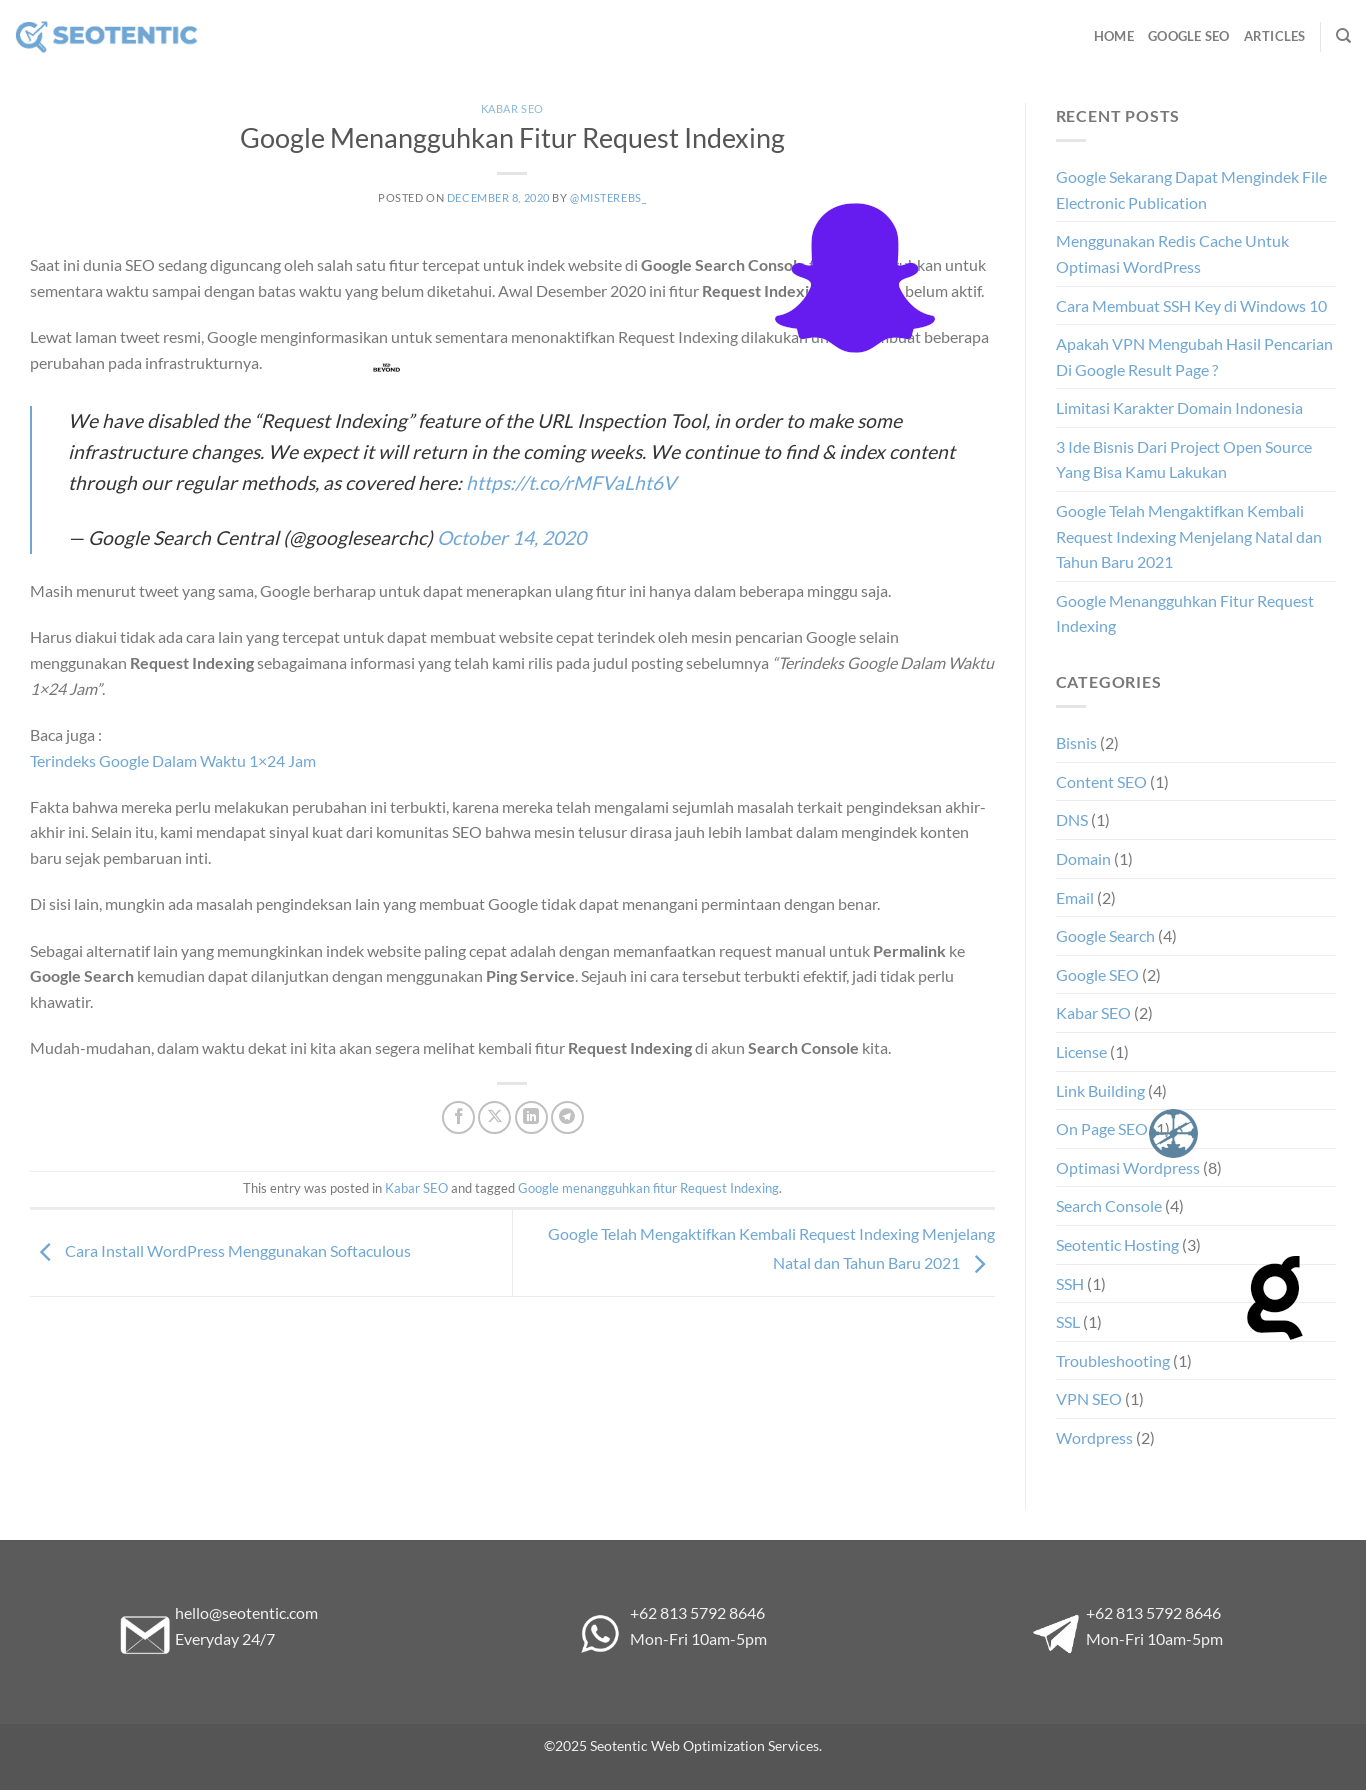 Image resolution: width=1366 pixels, height=1790 pixels. Describe the element at coordinates (386, 367) in the screenshot. I see `open D&D Beyond app or website` at that location.